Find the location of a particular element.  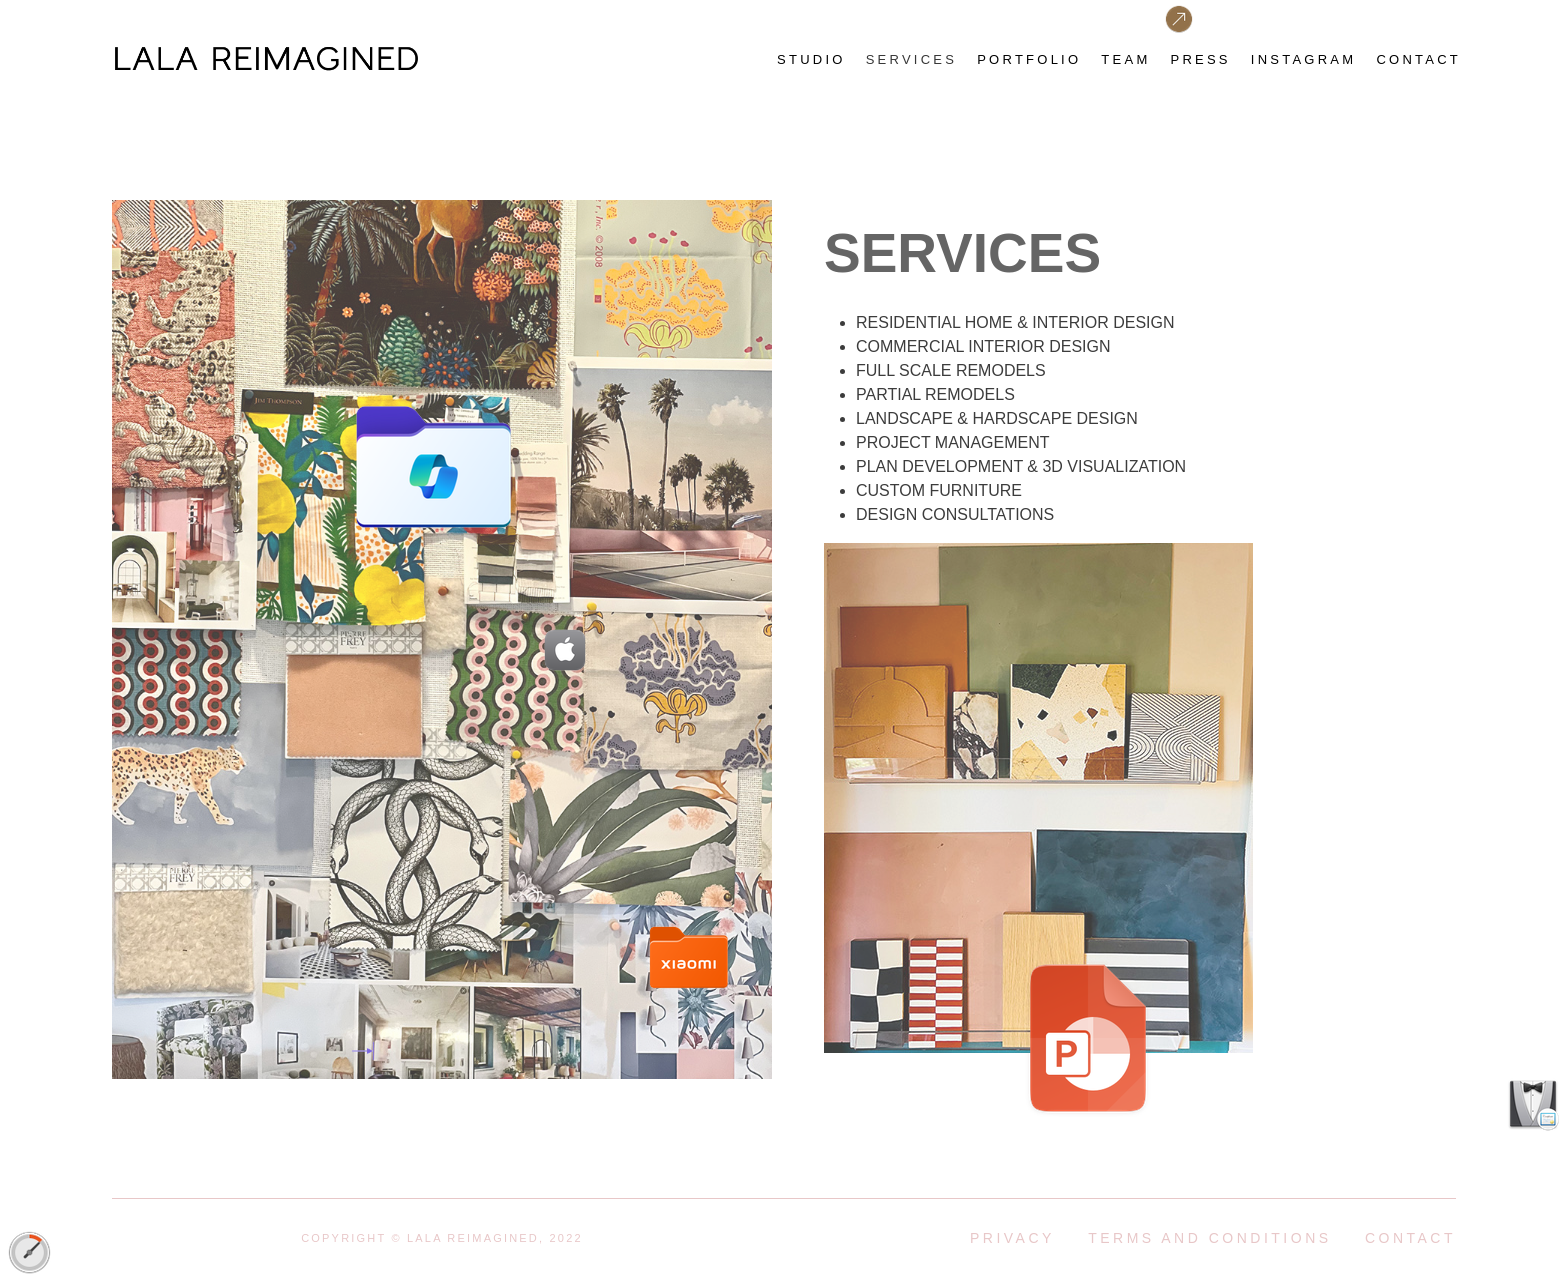

open sysprof system profiler application is located at coordinates (29, 1252).